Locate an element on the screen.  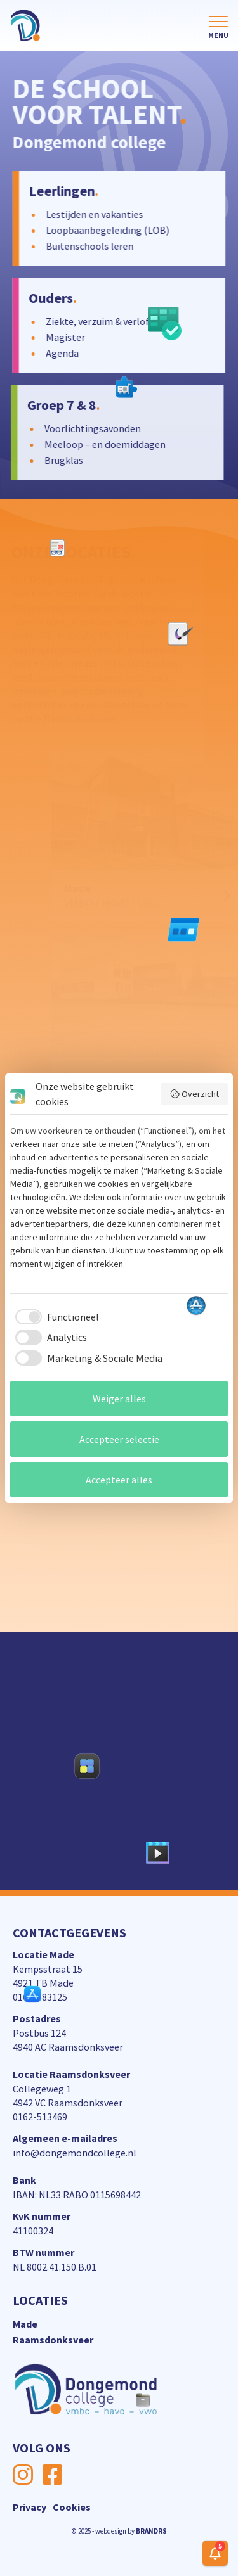
open the app store to browse and download applications is located at coordinates (32, 1994).